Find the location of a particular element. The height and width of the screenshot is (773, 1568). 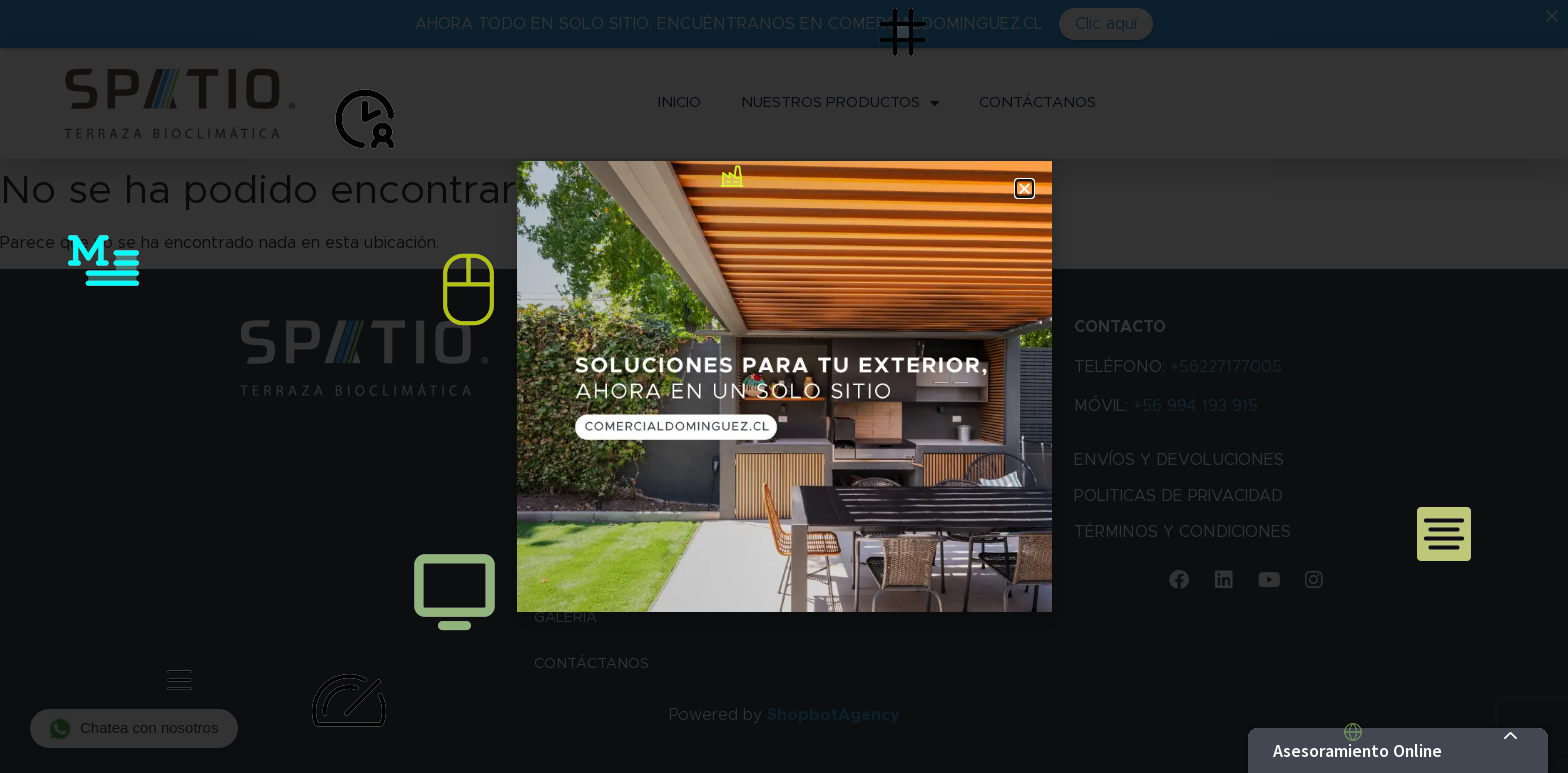

adjust mouse or pointer settings is located at coordinates (468, 289).